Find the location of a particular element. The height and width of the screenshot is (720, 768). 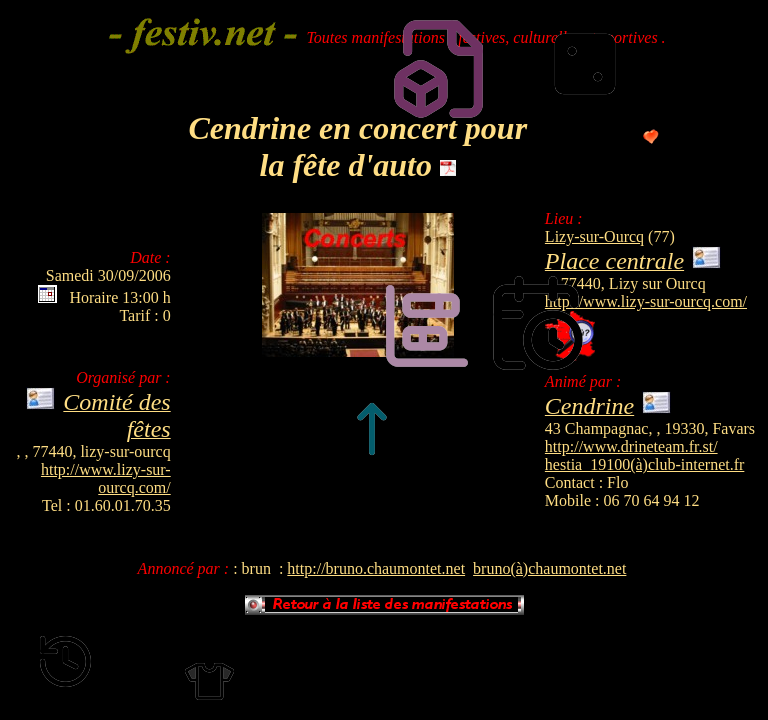

schedule an event or appointment is located at coordinates (536, 323).